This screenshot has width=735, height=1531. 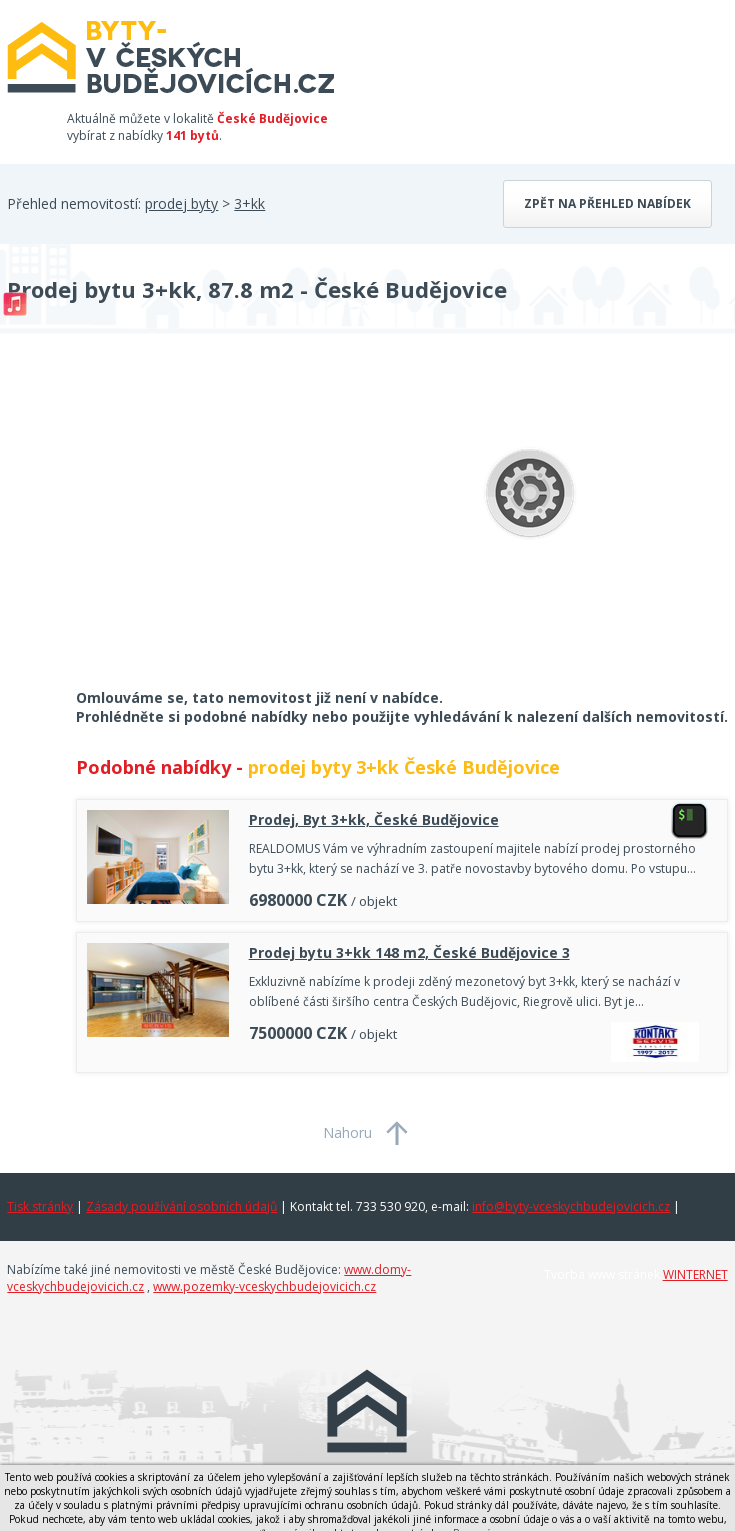 What do you see at coordinates (15, 304) in the screenshot?
I see `open the gnome music app` at bounding box center [15, 304].